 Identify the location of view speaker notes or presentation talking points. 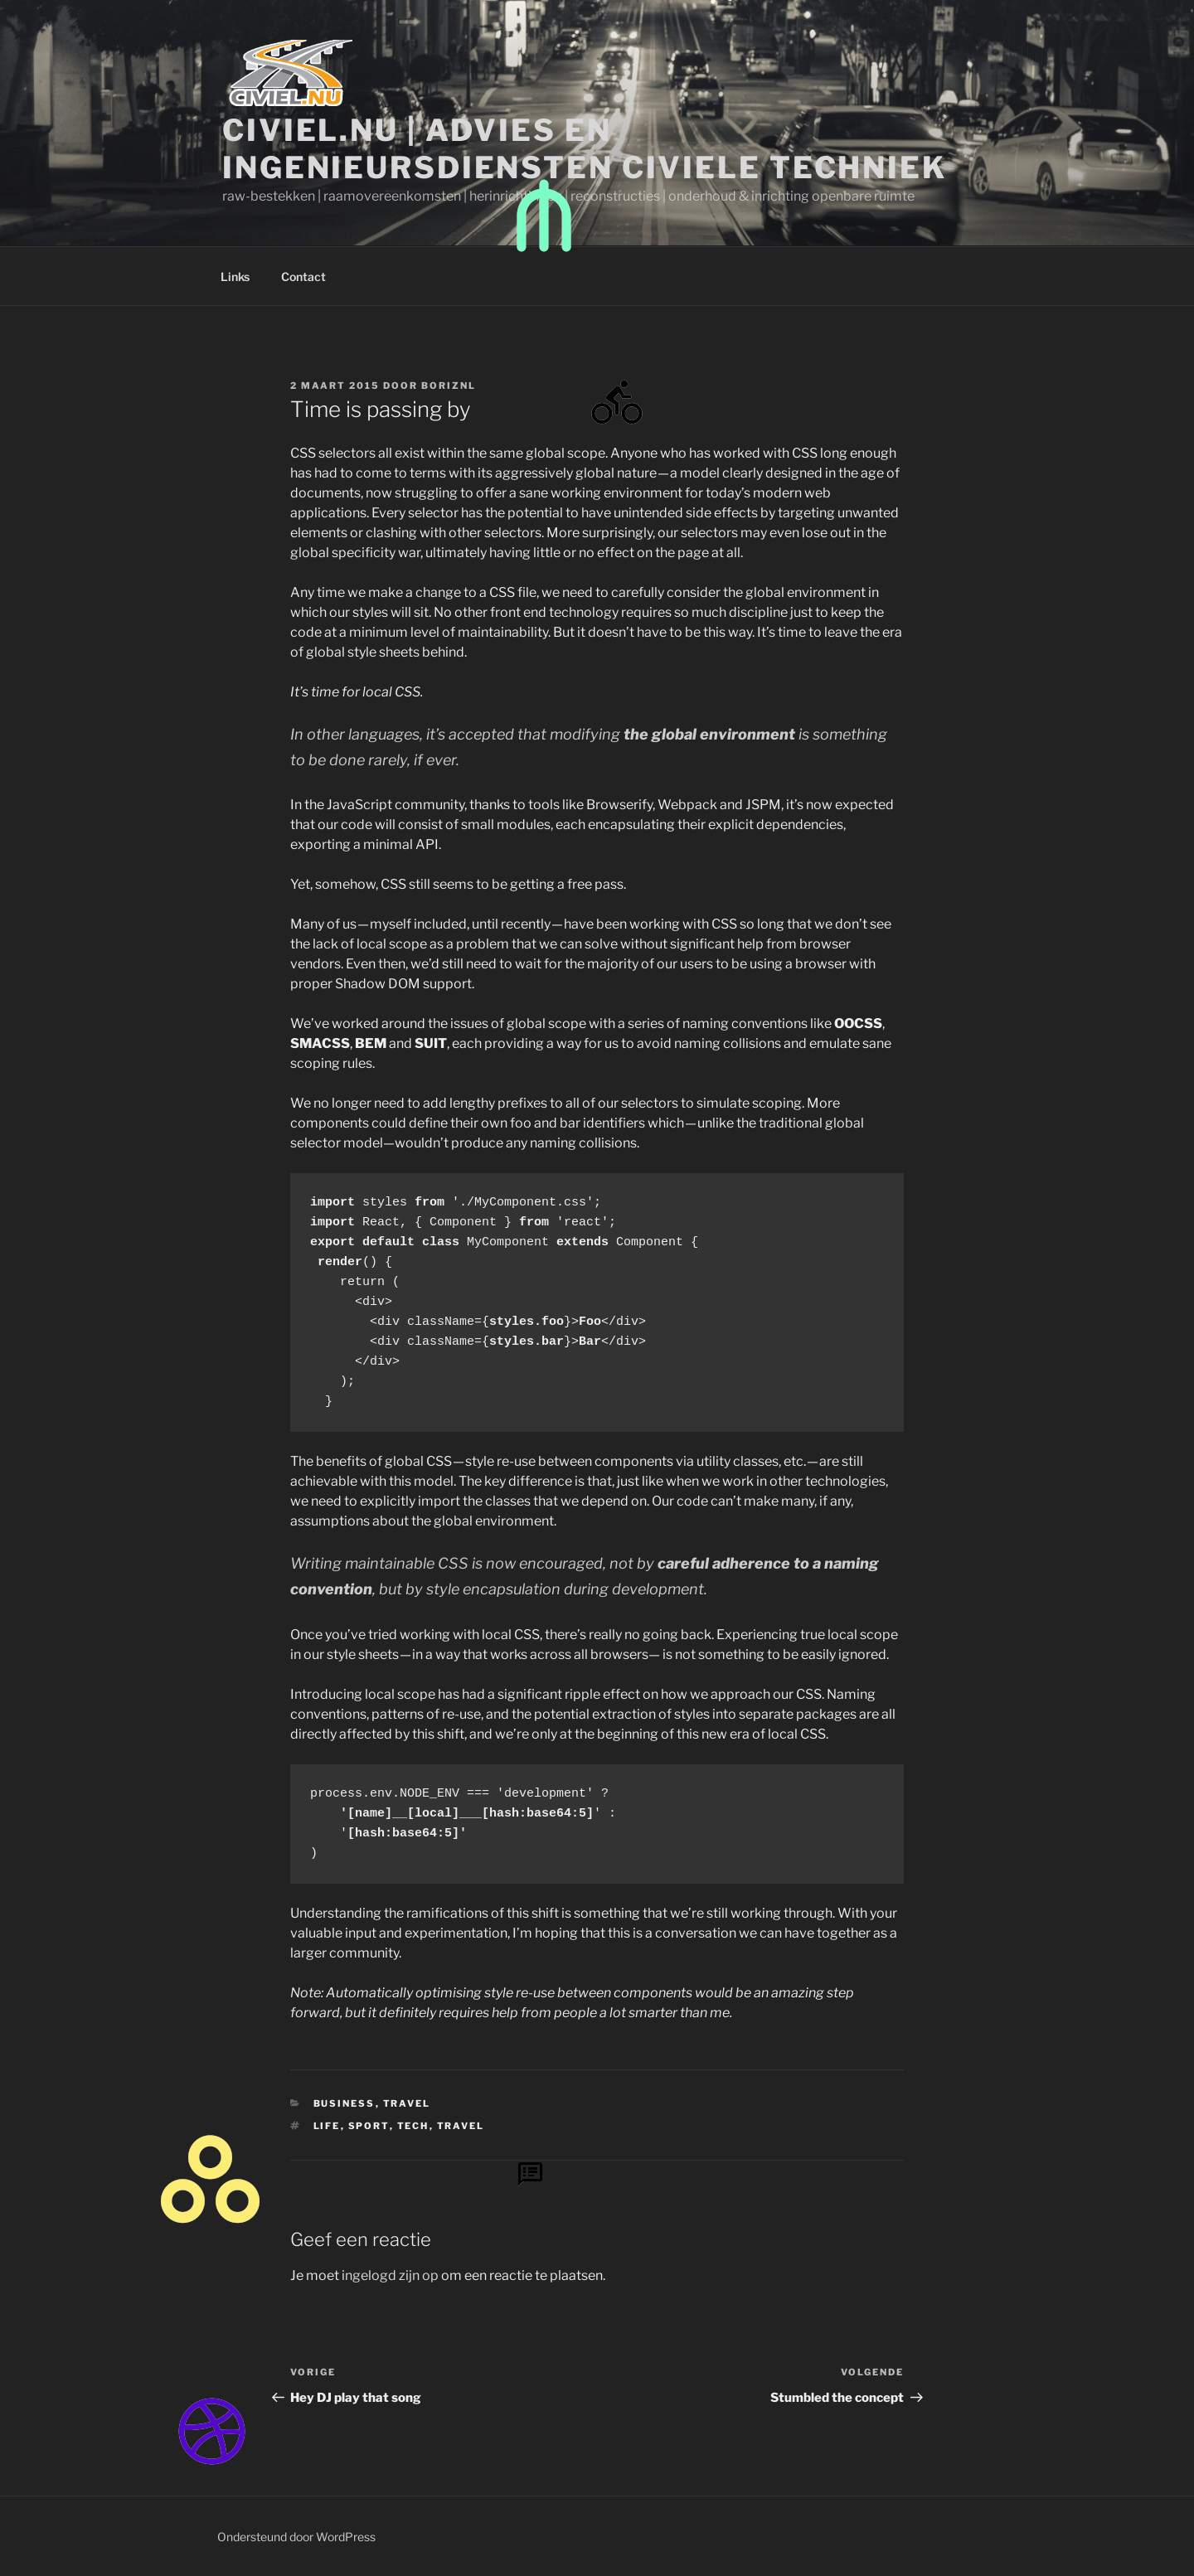
(530, 2174).